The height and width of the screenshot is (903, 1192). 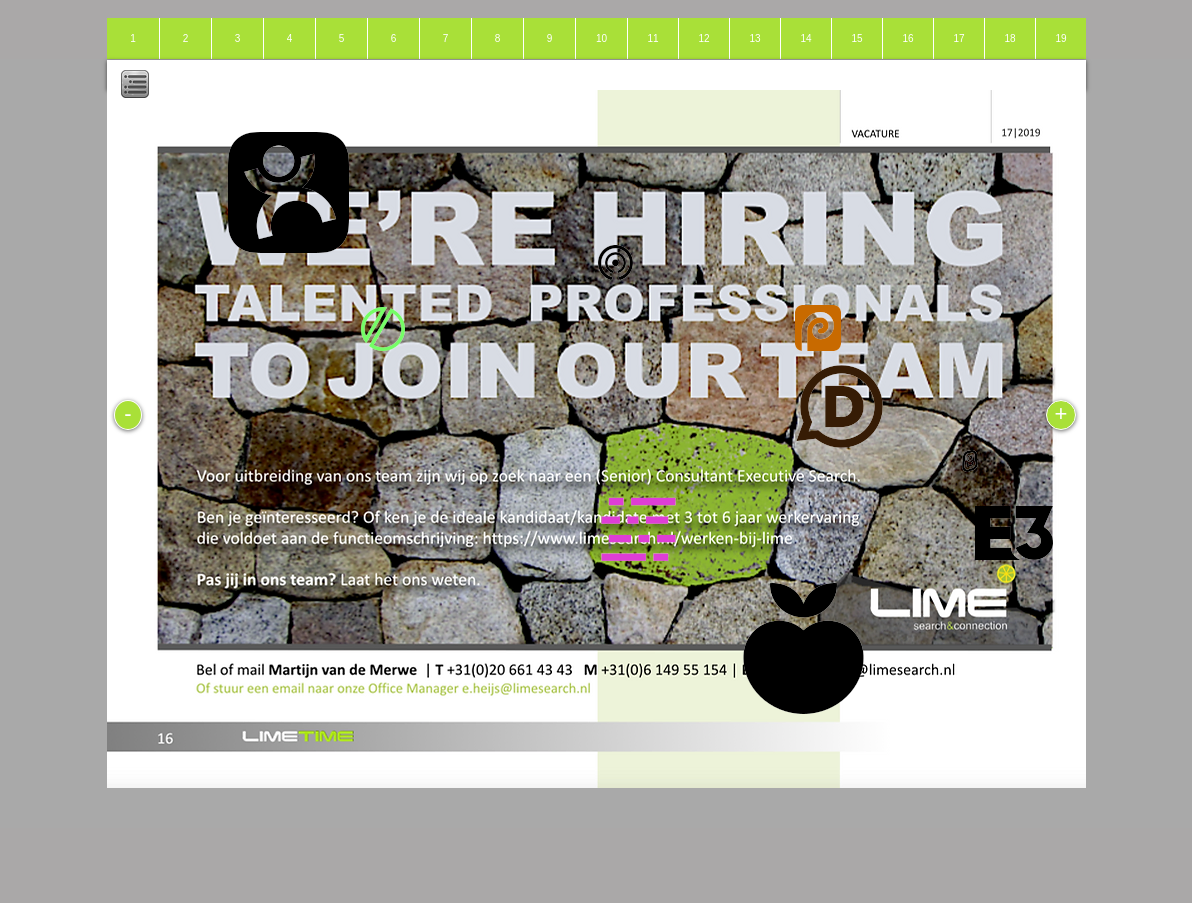 I want to click on tqdm python progress bar library logo, so click(x=615, y=262).